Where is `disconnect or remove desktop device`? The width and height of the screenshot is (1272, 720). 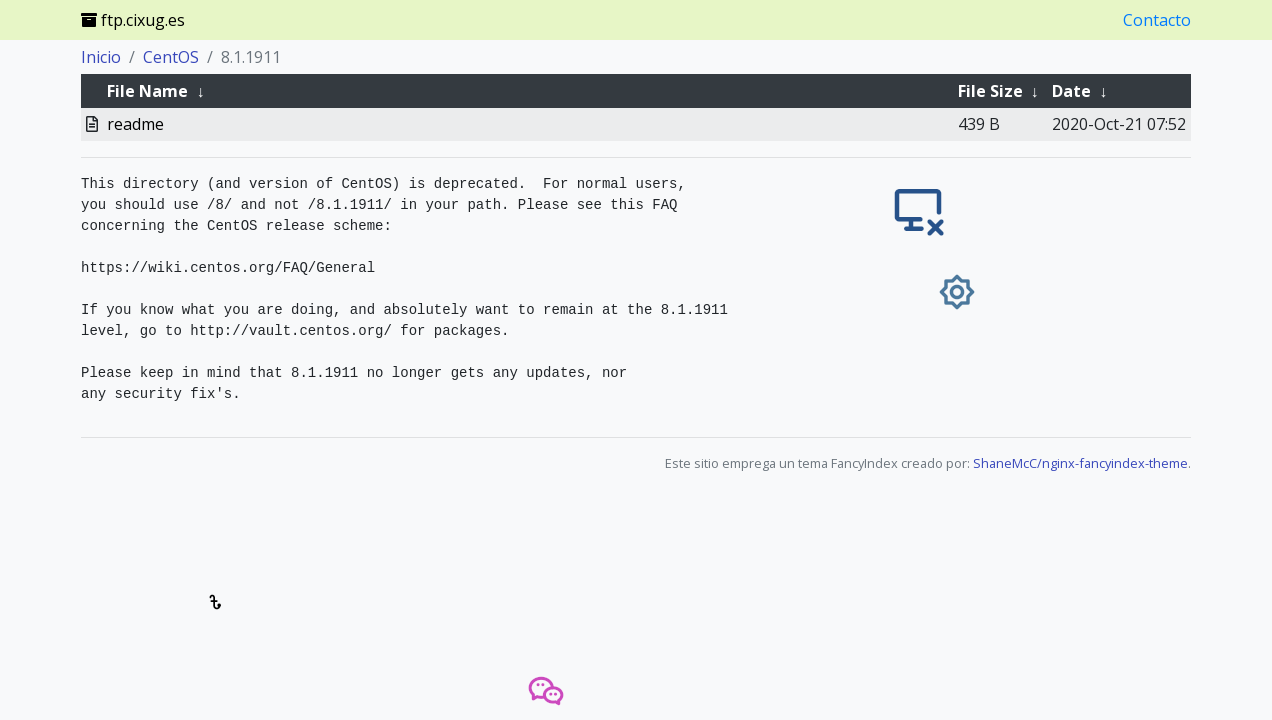
disconnect or remove desktop device is located at coordinates (918, 210).